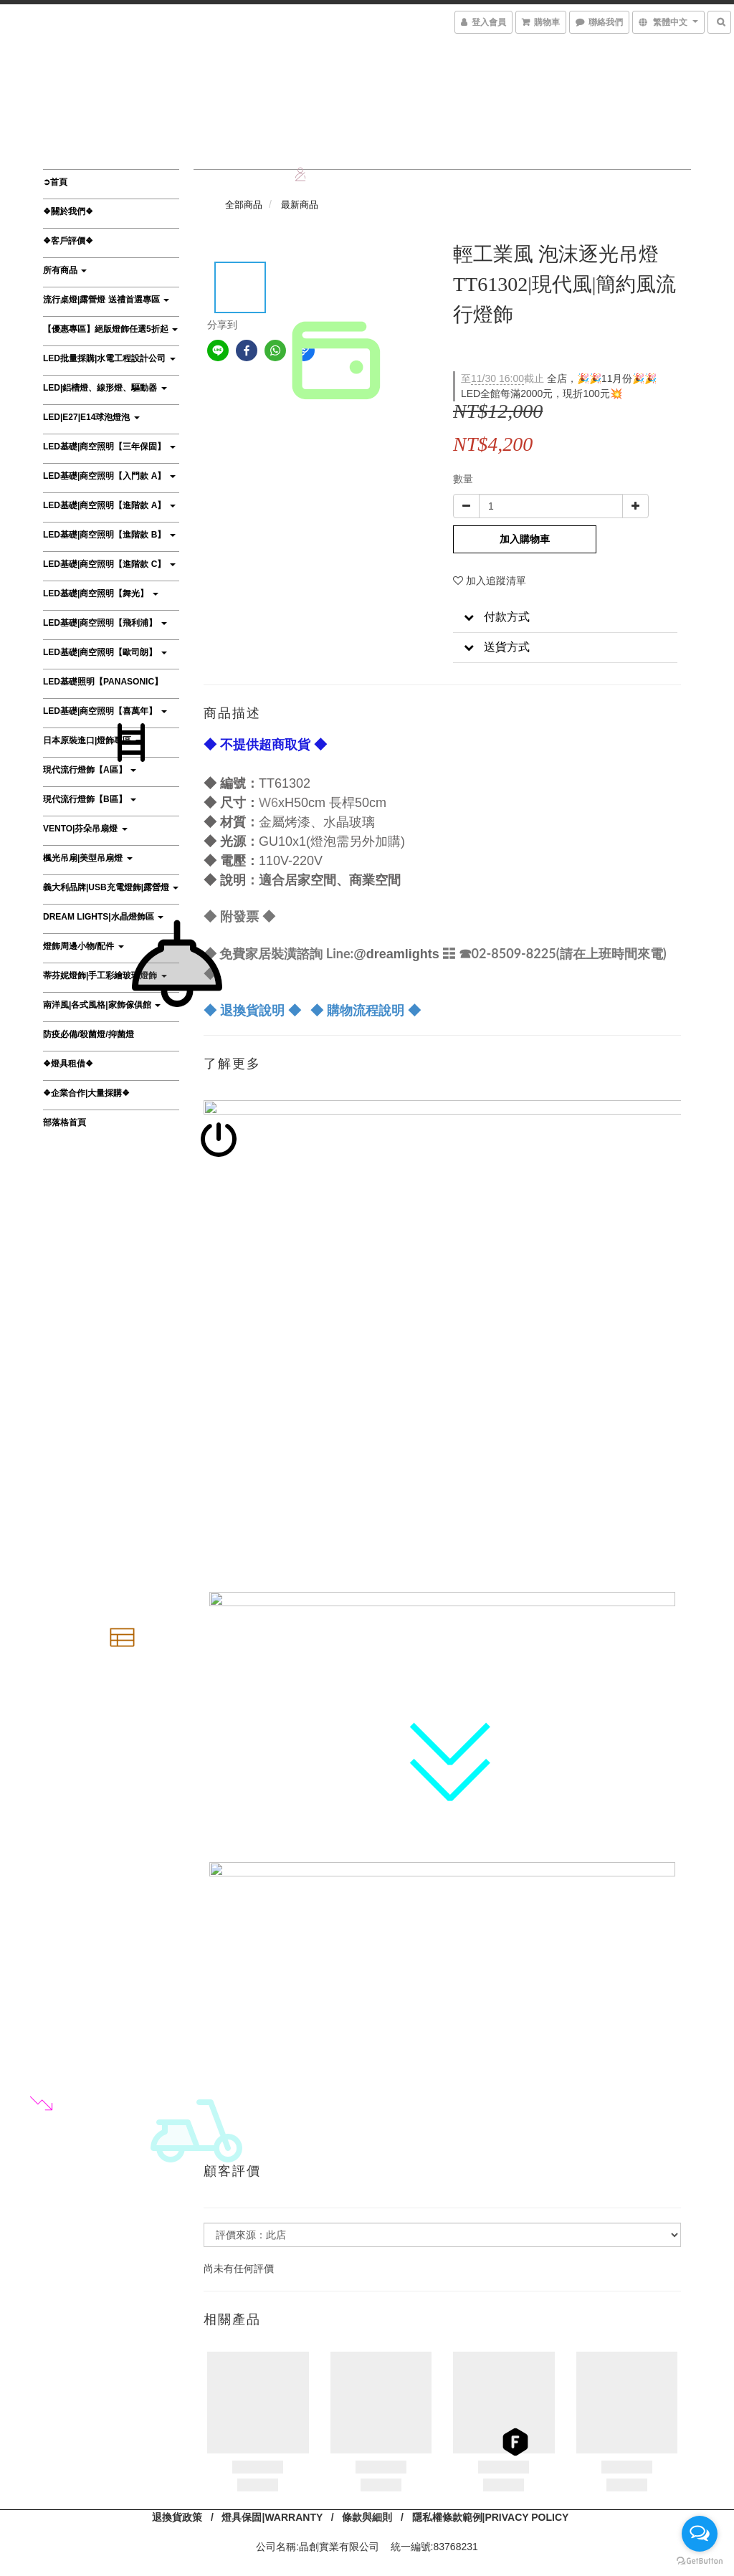 The width and height of the screenshot is (734, 2576). What do you see at coordinates (177, 968) in the screenshot?
I see `toggle pendant lamp on/off` at bounding box center [177, 968].